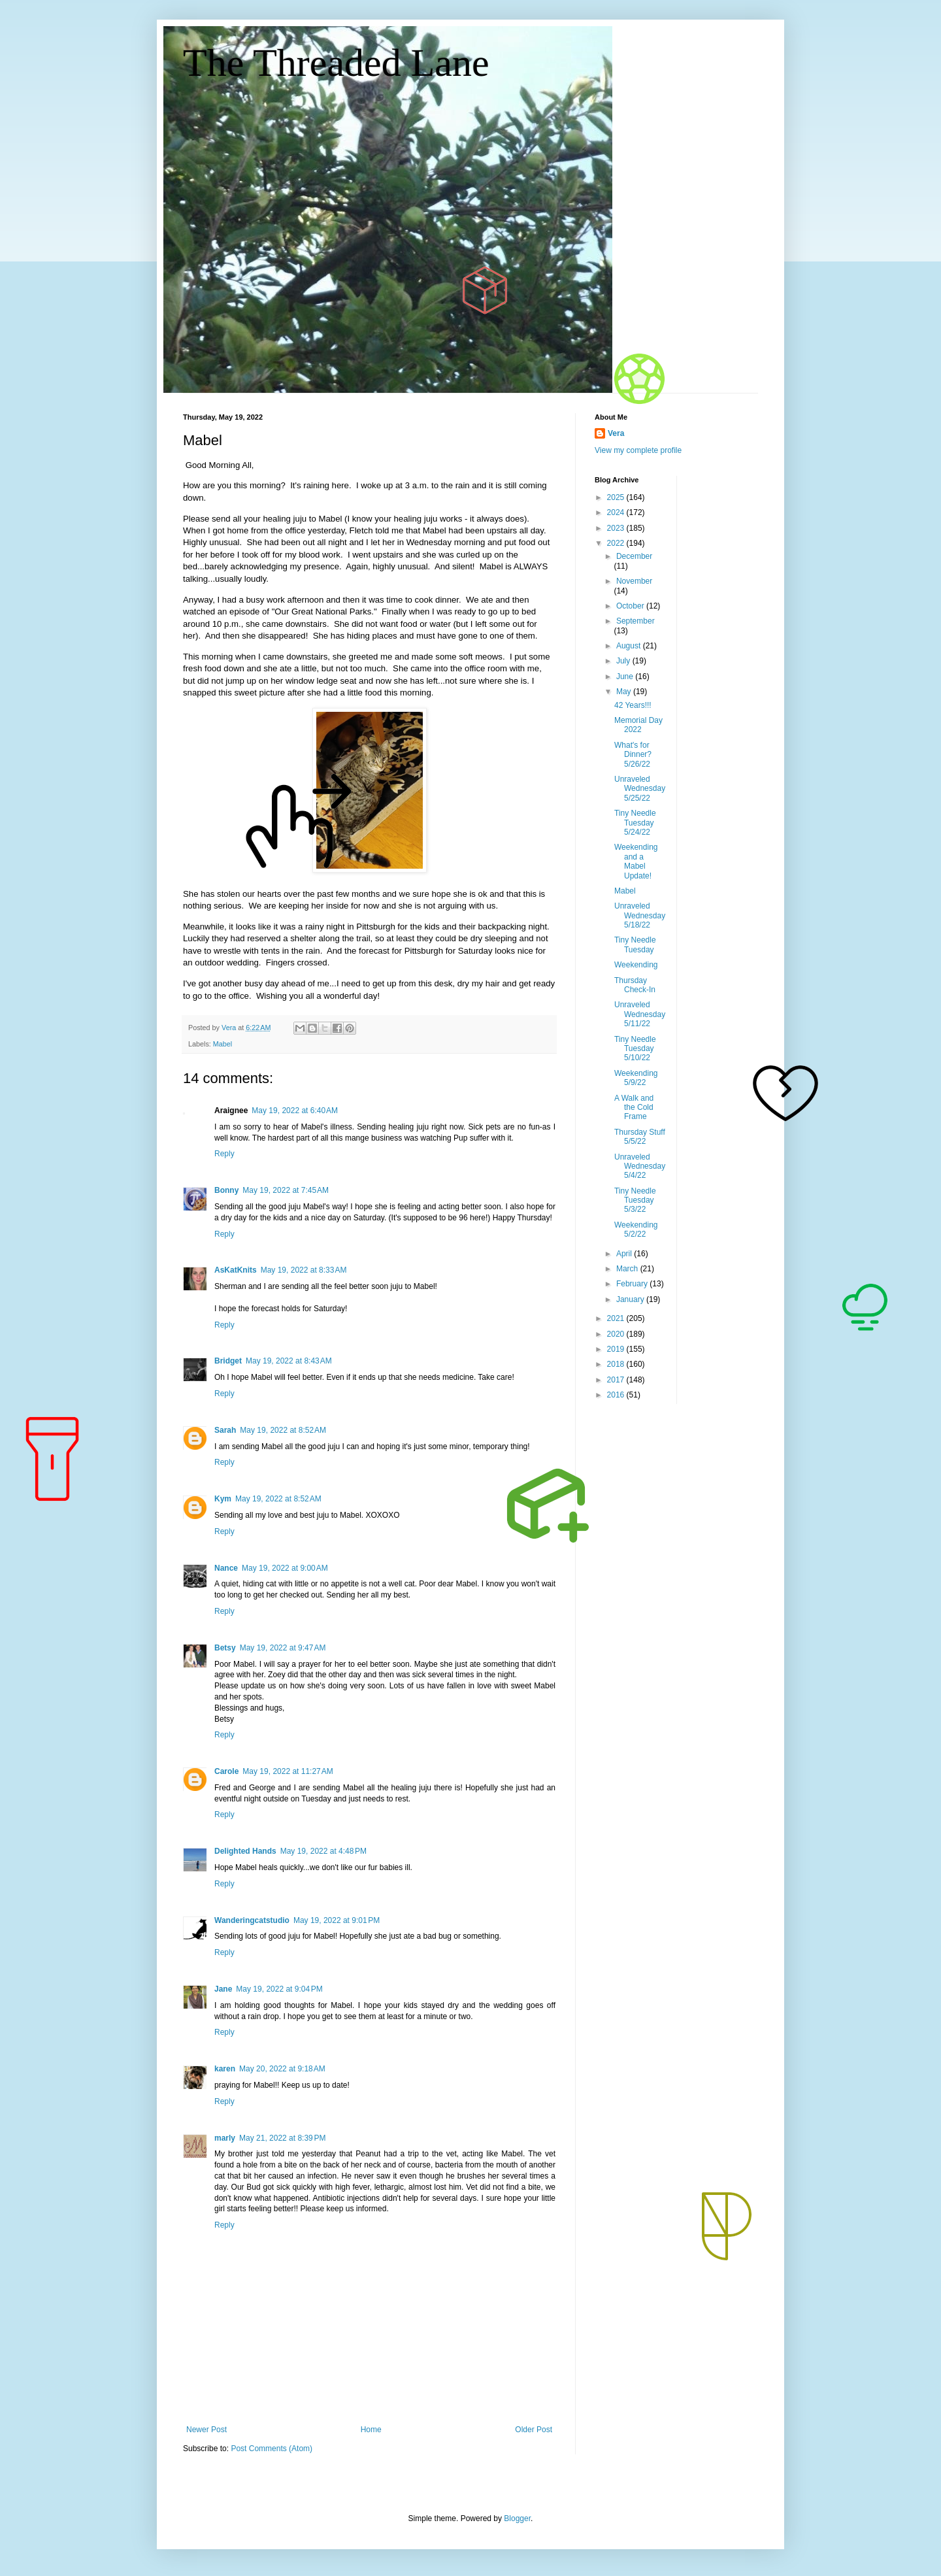 The image size is (941, 2576). Describe the element at coordinates (865, 1306) in the screenshot. I see `indicates foggy weather conditions` at that location.